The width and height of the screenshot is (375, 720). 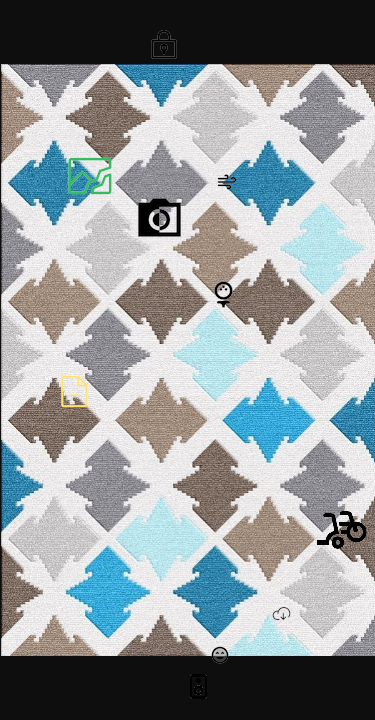 What do you see at coordinates (281, 613) in the screenshot?
I see `download from cloud storage` at bounding box center [281, 613].